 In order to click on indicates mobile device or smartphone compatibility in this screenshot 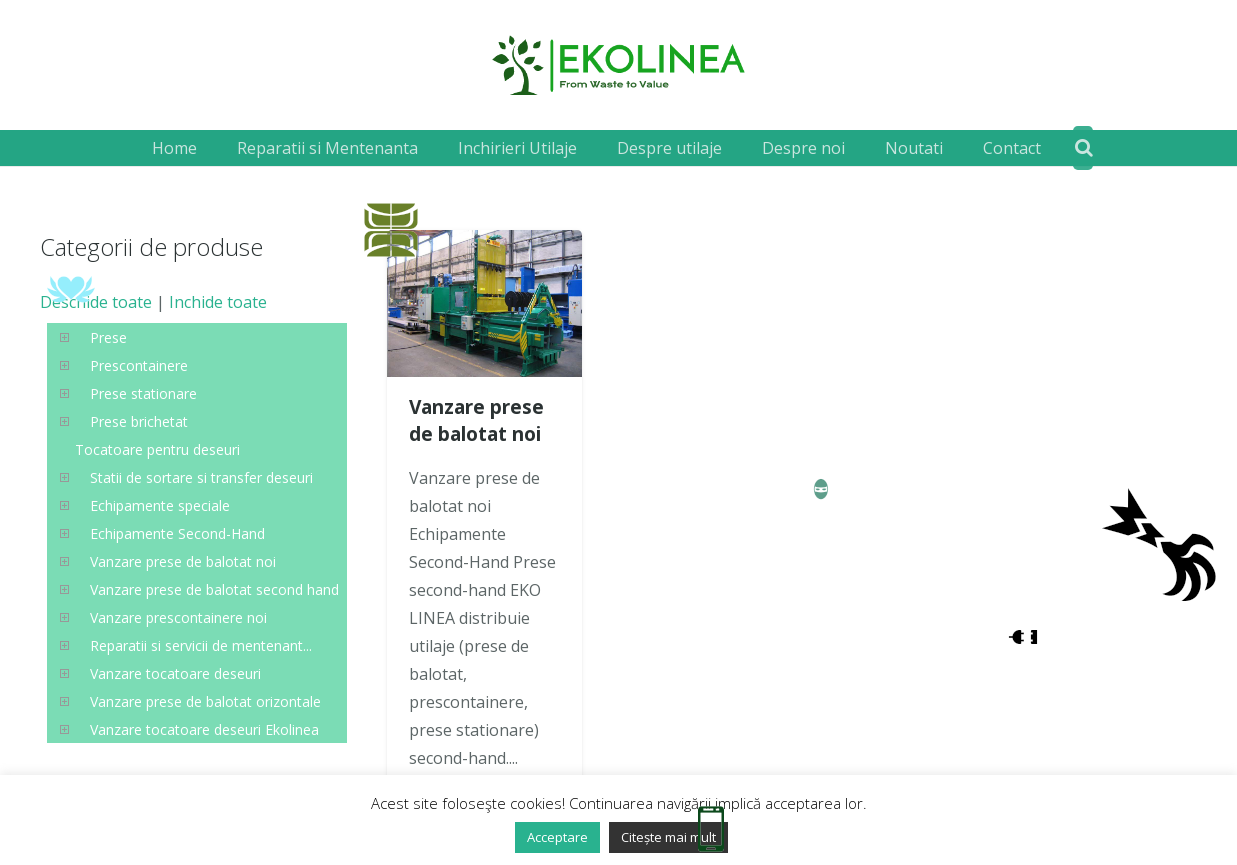, I will do `click(711, 829)`.